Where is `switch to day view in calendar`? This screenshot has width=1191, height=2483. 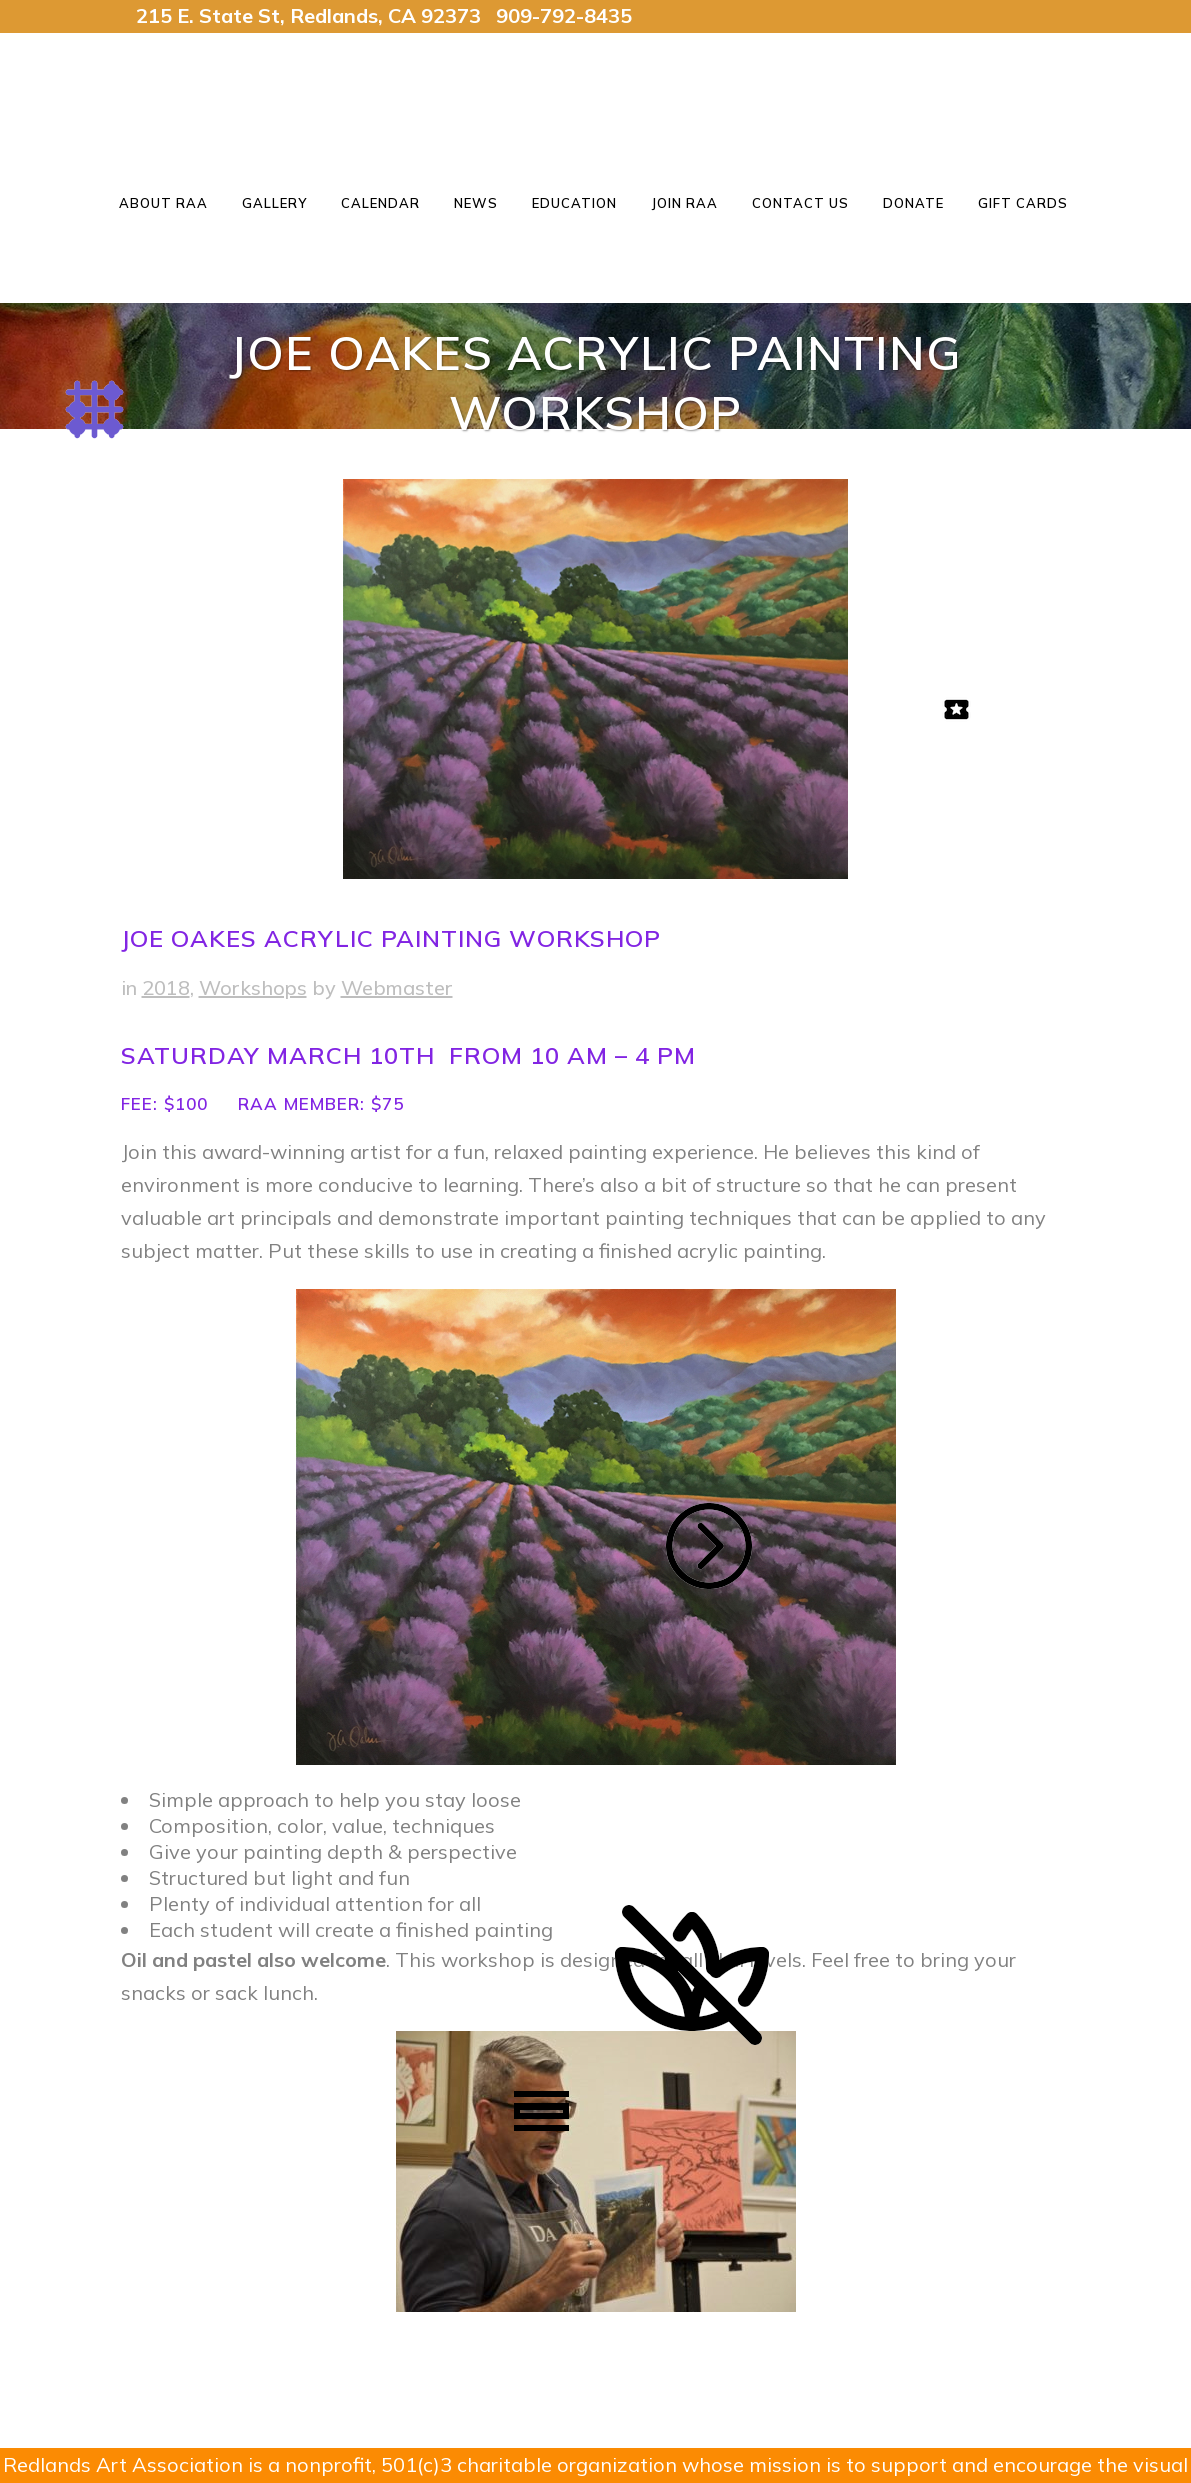
switch to day view in calendar is located at coordinates (541, 2109).